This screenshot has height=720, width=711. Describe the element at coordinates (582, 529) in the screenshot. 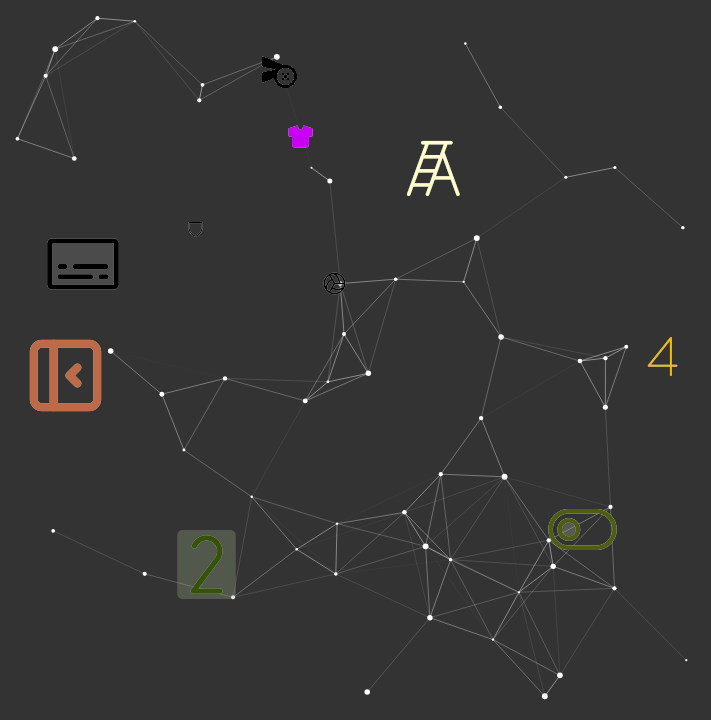

I see `toggle switch in off position` at that location.